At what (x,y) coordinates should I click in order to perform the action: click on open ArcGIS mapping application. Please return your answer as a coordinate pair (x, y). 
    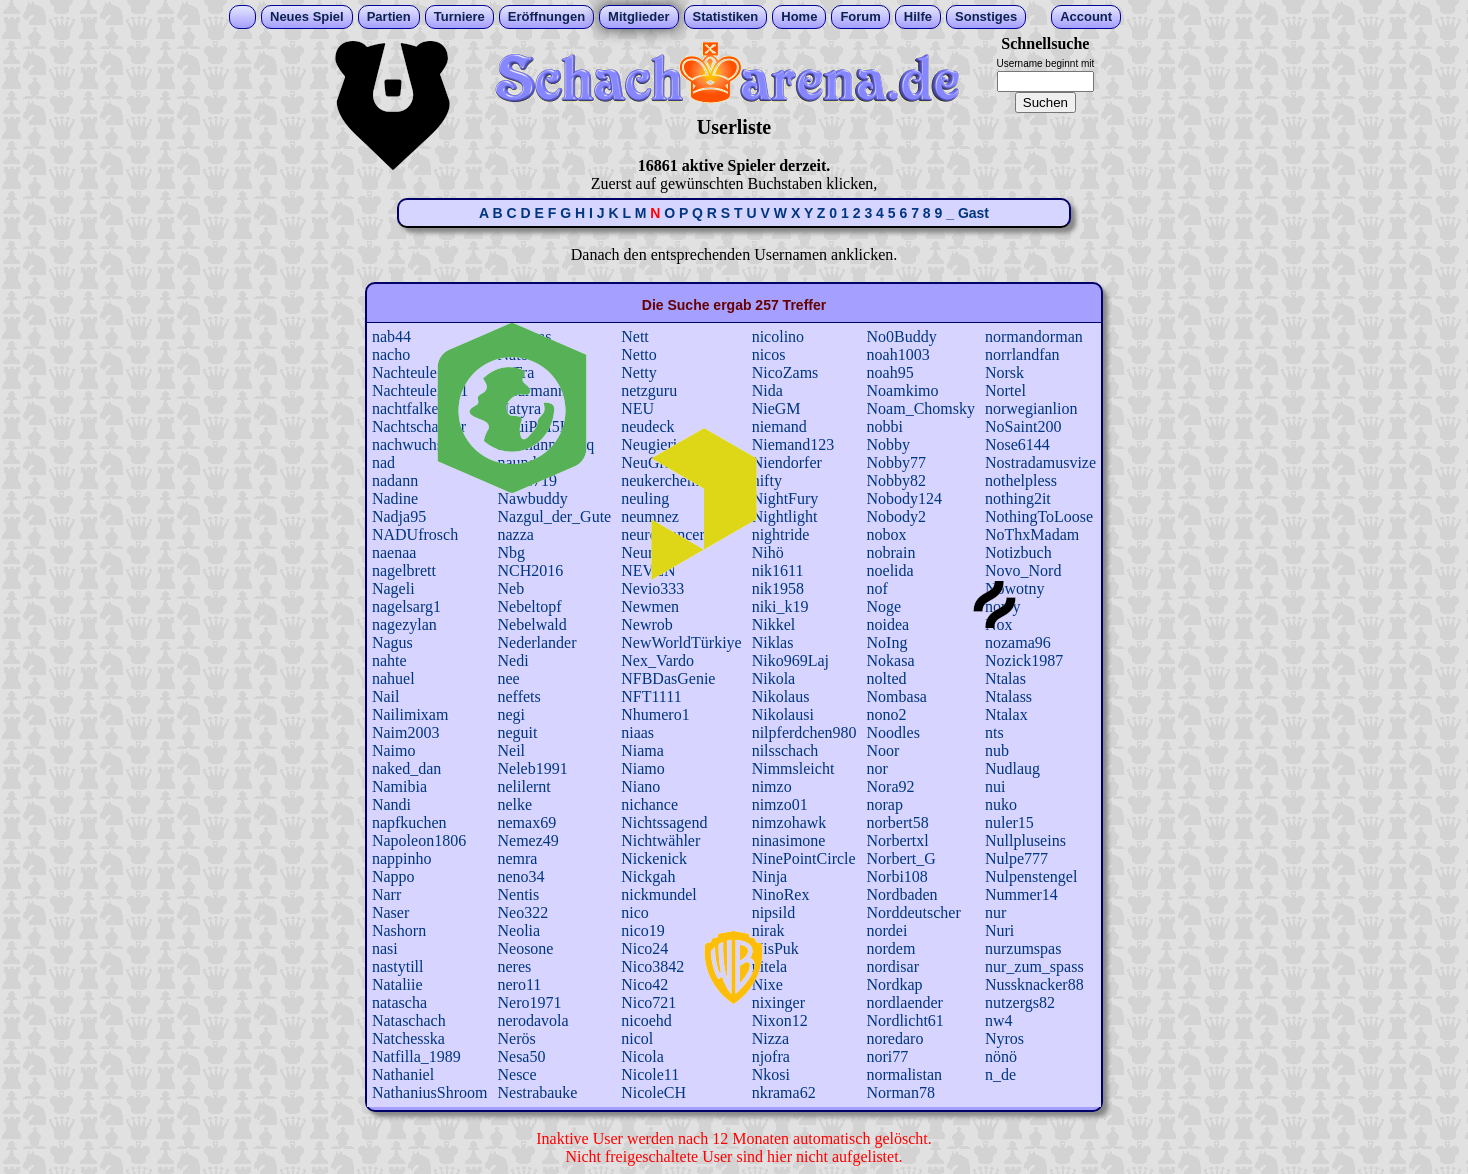
    Looking at the image, I should click on (512, 408).